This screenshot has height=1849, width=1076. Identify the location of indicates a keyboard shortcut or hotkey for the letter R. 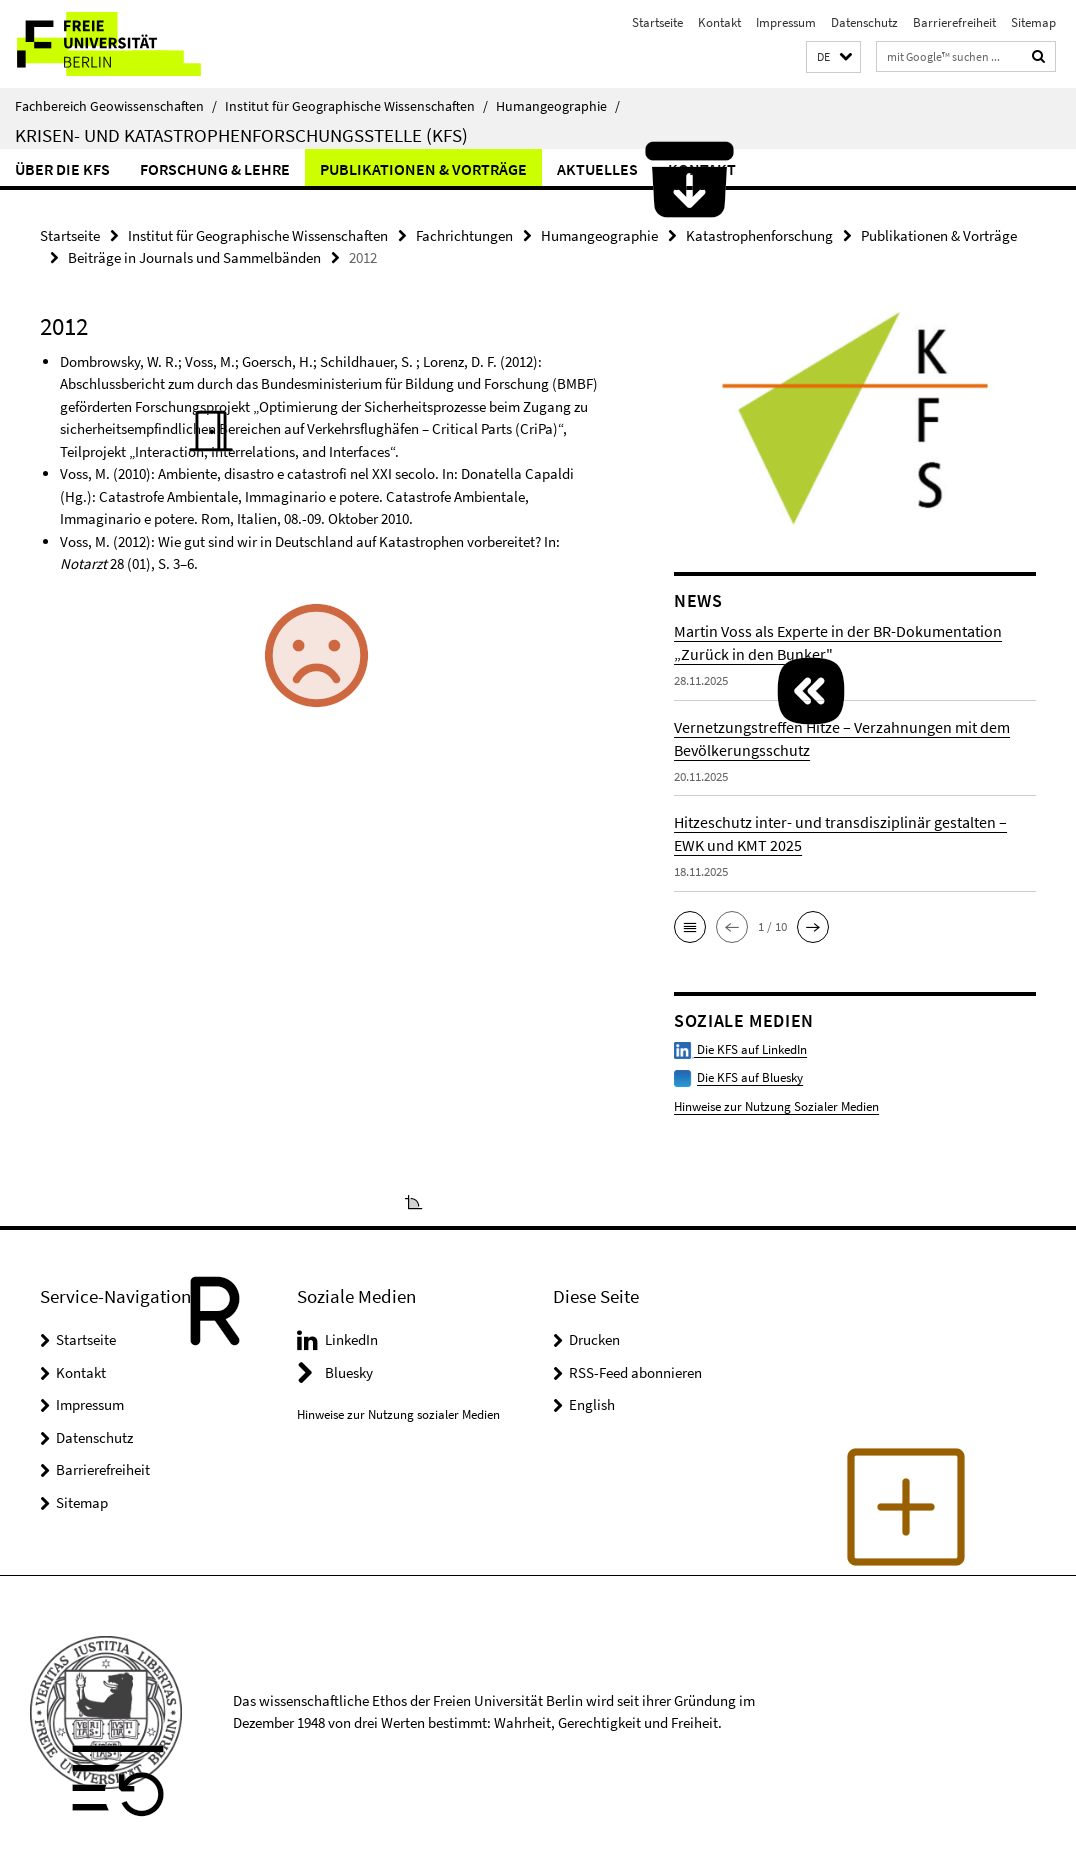
(215, 1311).